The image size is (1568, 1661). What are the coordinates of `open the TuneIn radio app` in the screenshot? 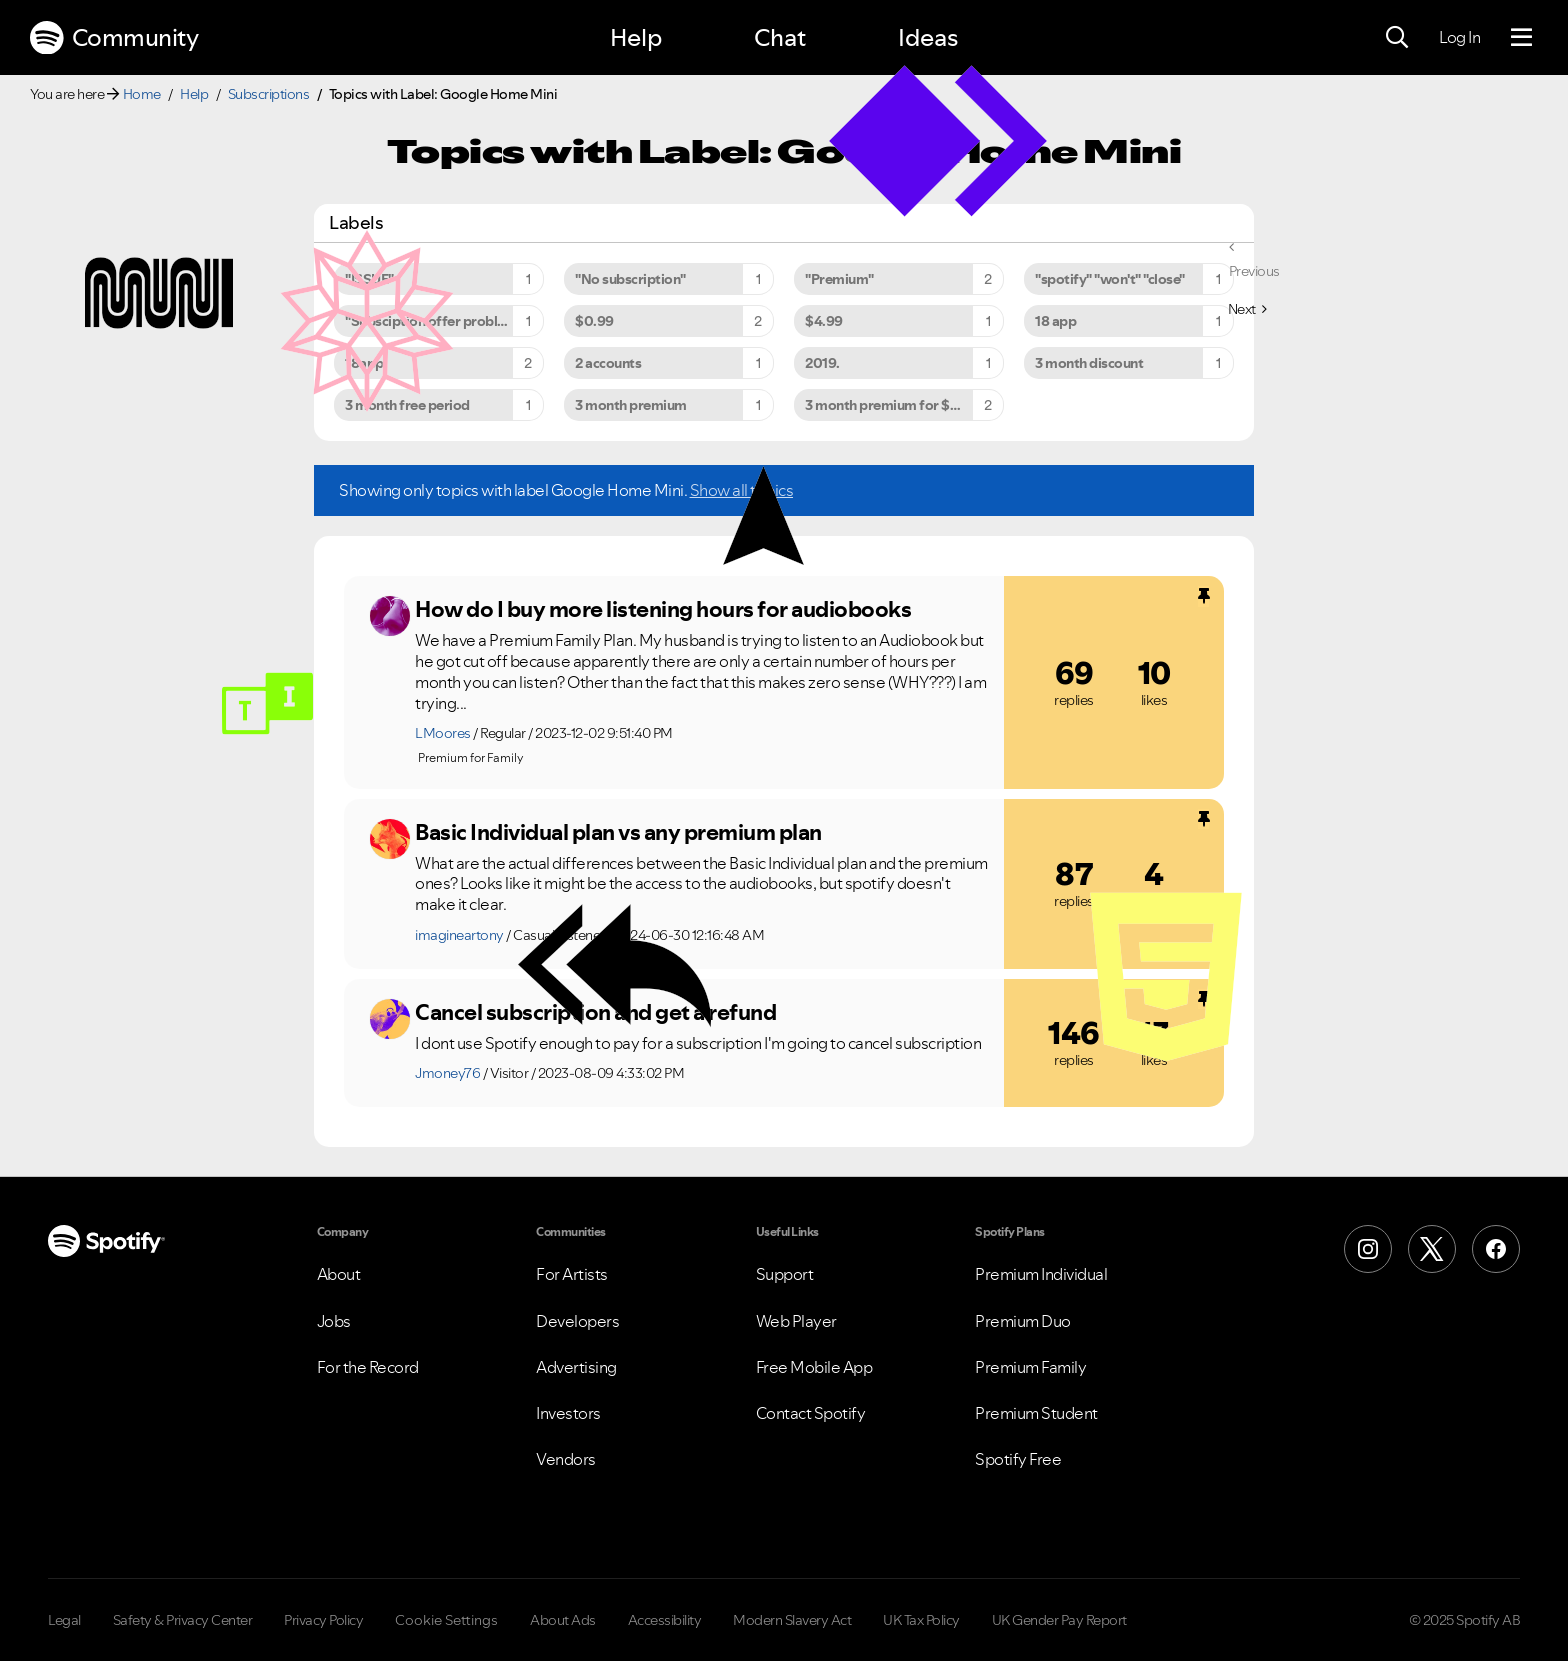 It's located at (267, 703).